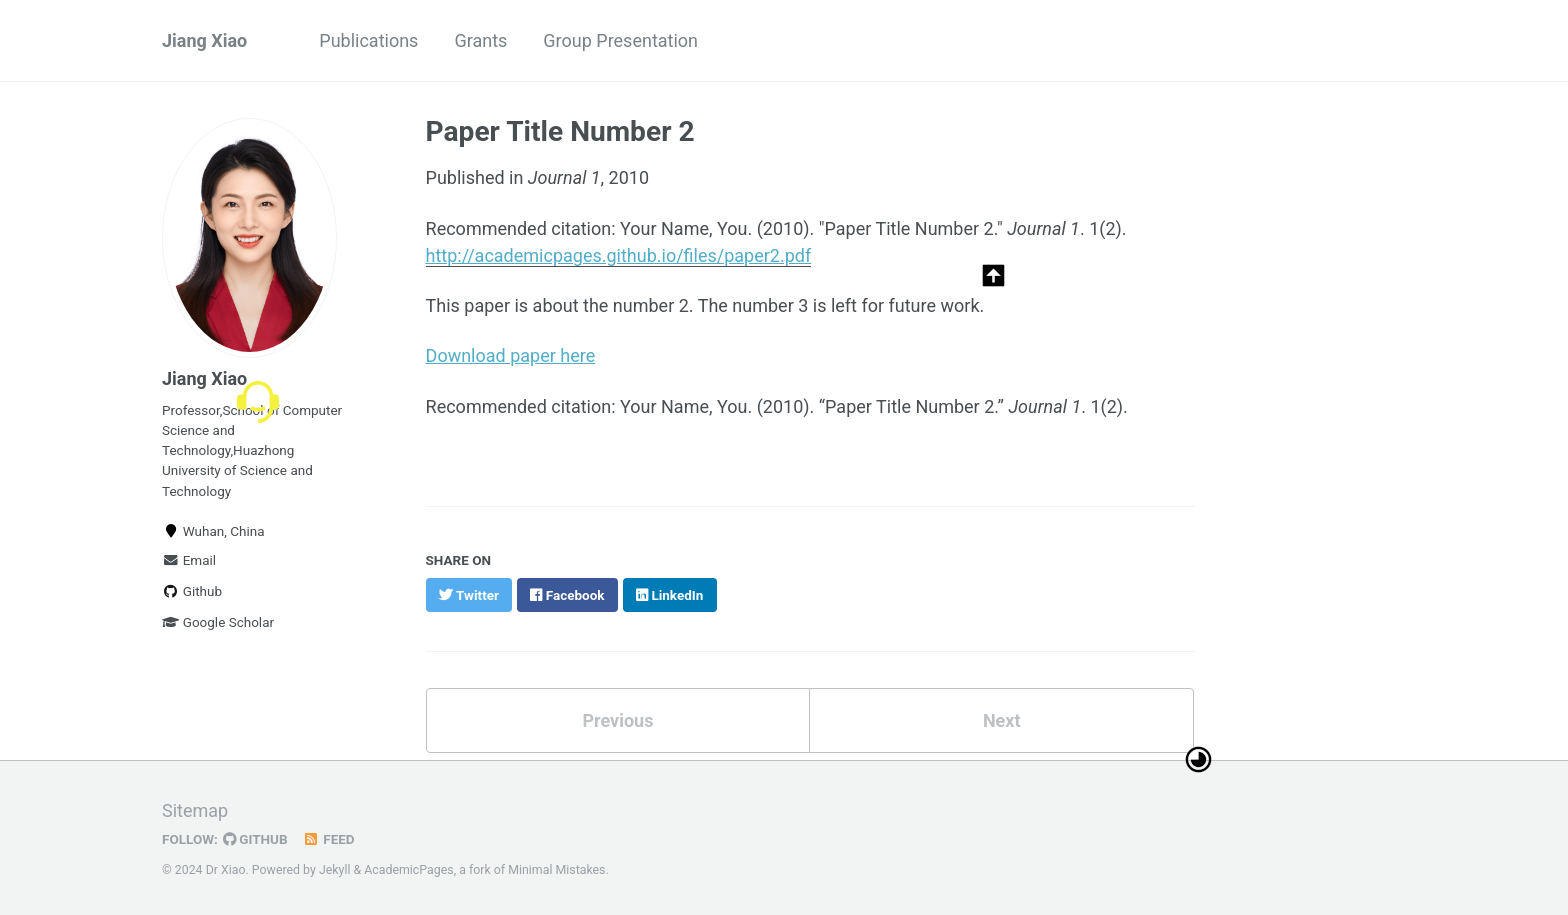  Describe the element at coordinates (1198, 759) in the screenshot. I see `indicates 75% progress complete` at that location.